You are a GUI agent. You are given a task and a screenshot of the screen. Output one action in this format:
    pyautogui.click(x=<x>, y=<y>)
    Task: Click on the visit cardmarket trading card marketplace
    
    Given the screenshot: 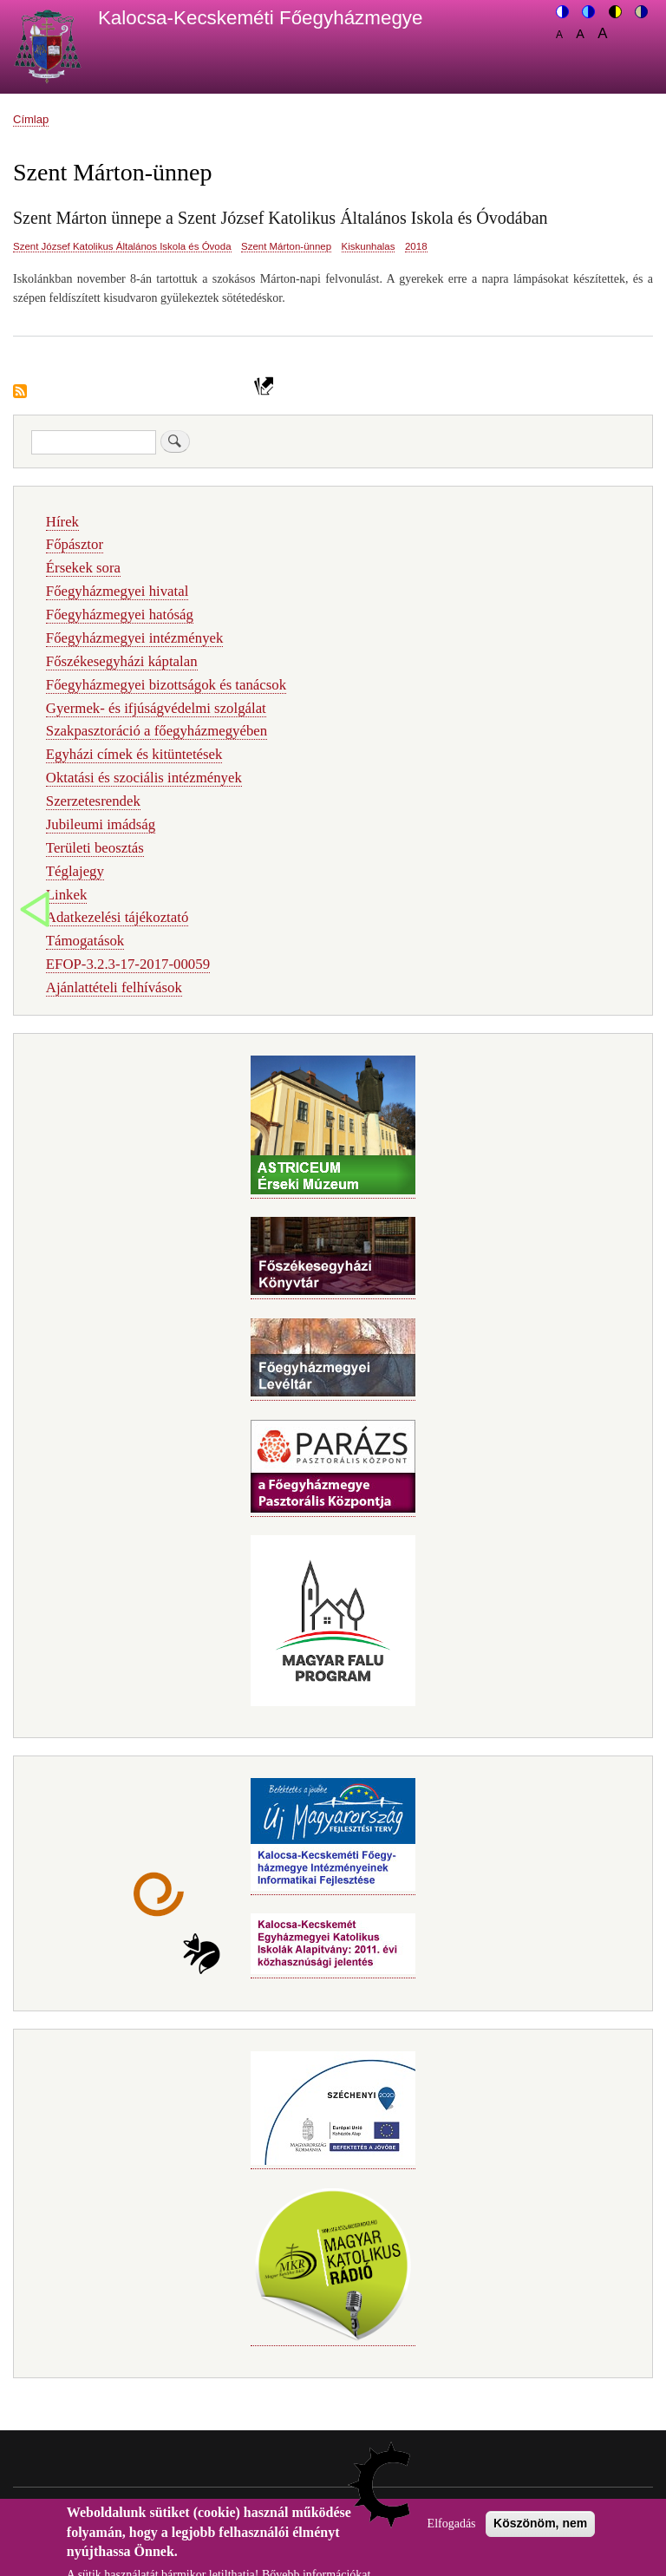 What is the action you would take?
    pyautogui.click(x=264, y=386)
    